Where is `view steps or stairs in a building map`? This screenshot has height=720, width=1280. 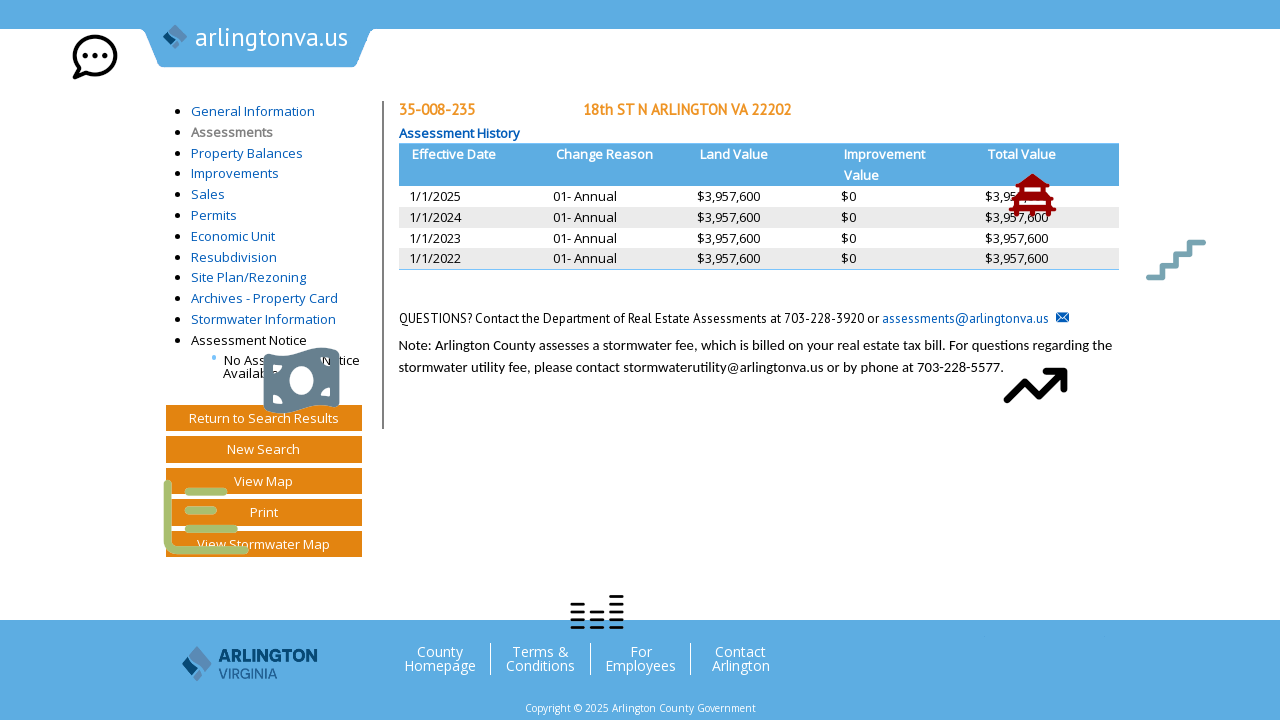 view steps or stairs in a building map is located at coordinates (1176, 260).